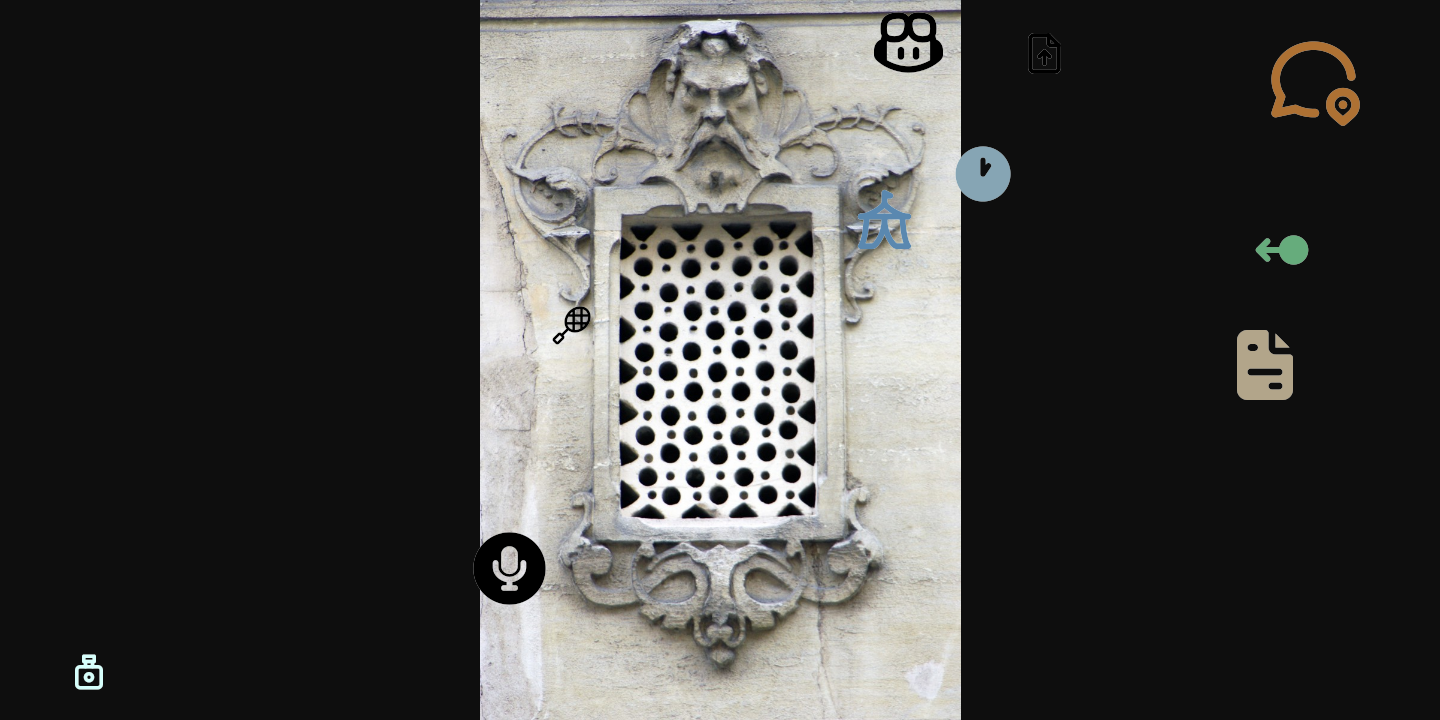 The height and width of the screenshot is (720, 1440). I want to click on swipe left to dismiss or navigate, so click(1282, 250).